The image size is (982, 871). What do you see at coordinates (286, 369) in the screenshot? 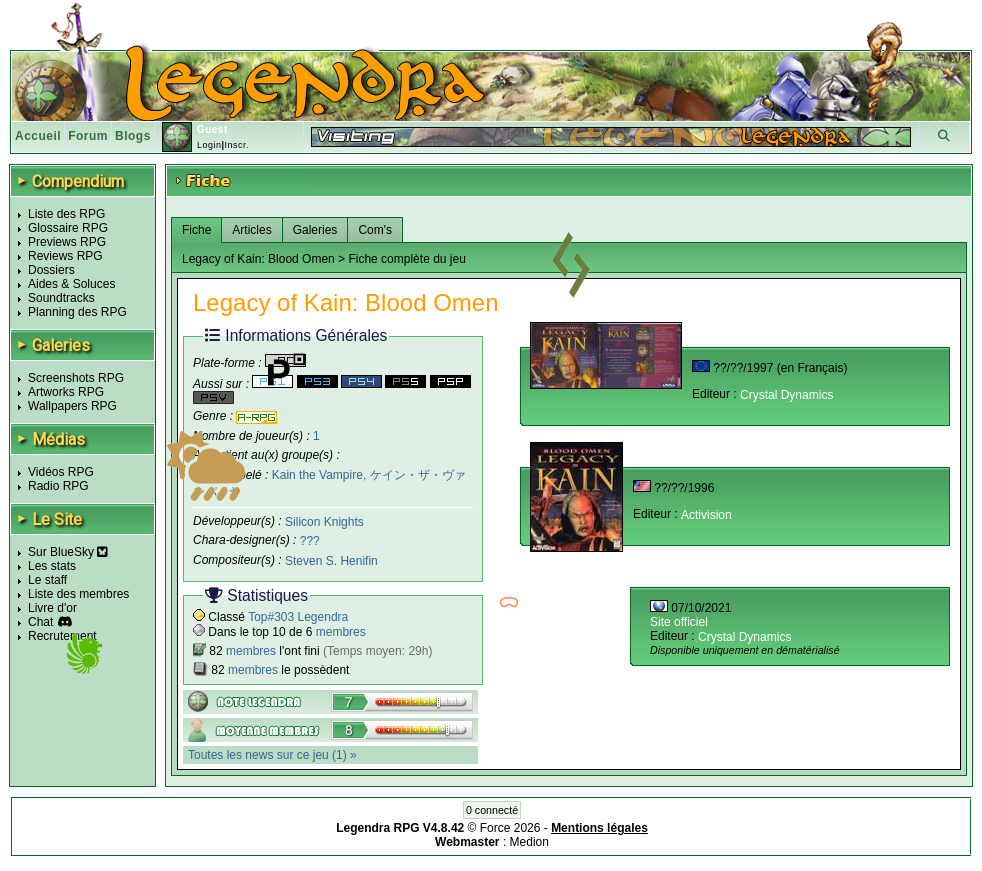
I see `open the PicPay app` at bounding box center [286, 369].